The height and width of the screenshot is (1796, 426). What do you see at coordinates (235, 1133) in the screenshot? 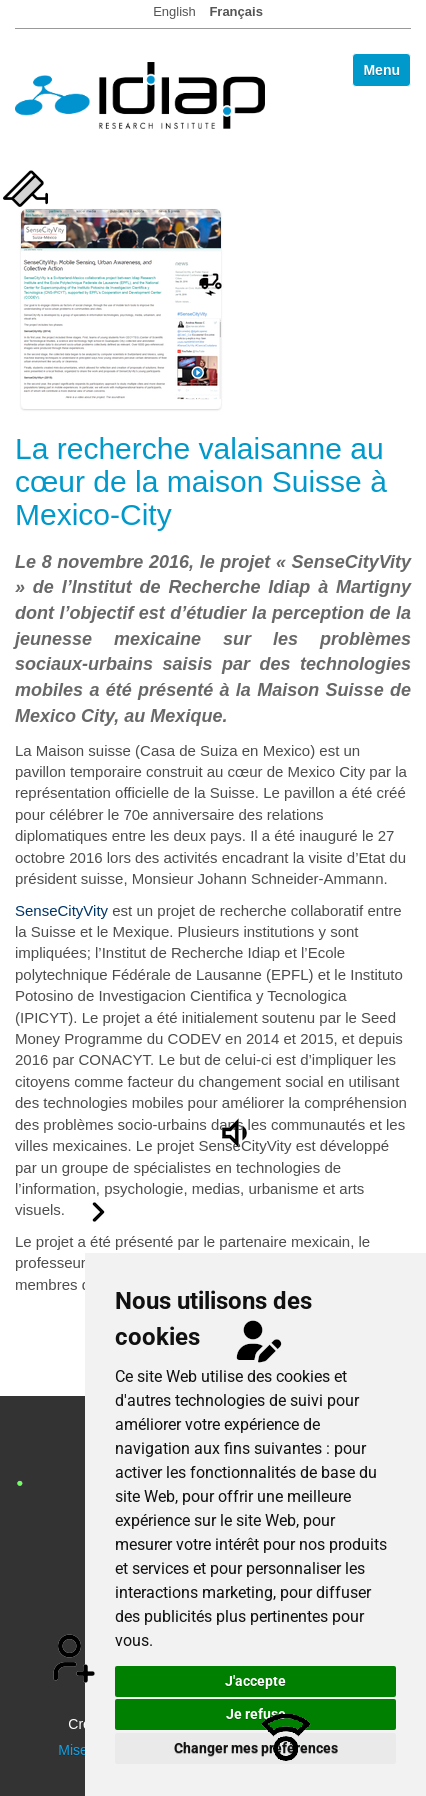
I see `decrease audio volume` at bounding box center [235, 1133].